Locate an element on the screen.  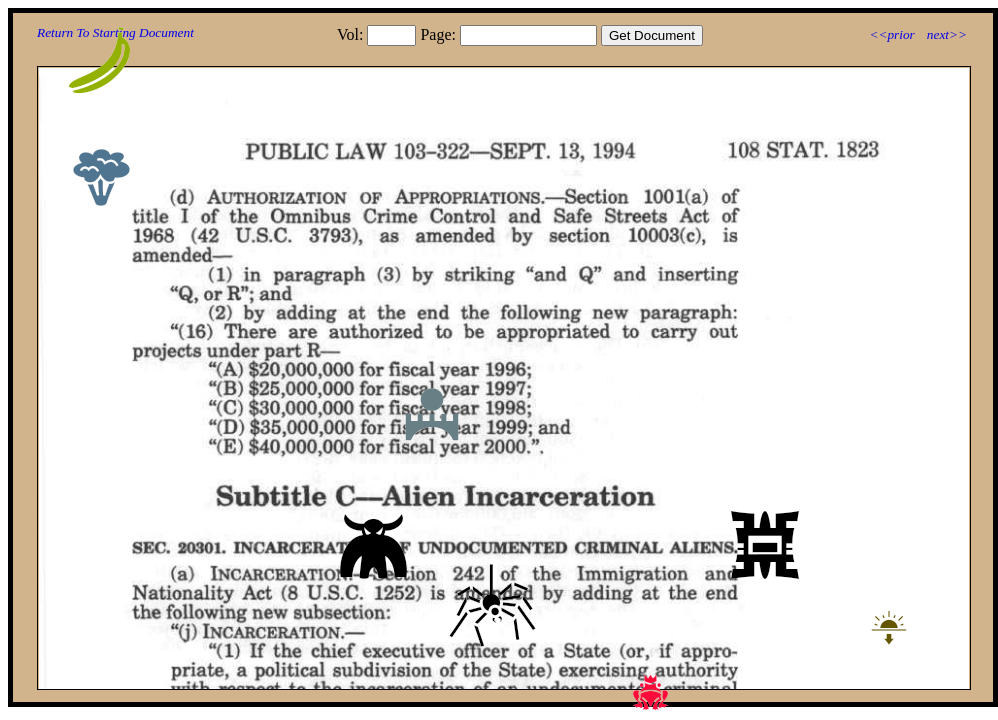
indicates spider enemy or creature in game is located at coordinates (492, 605).